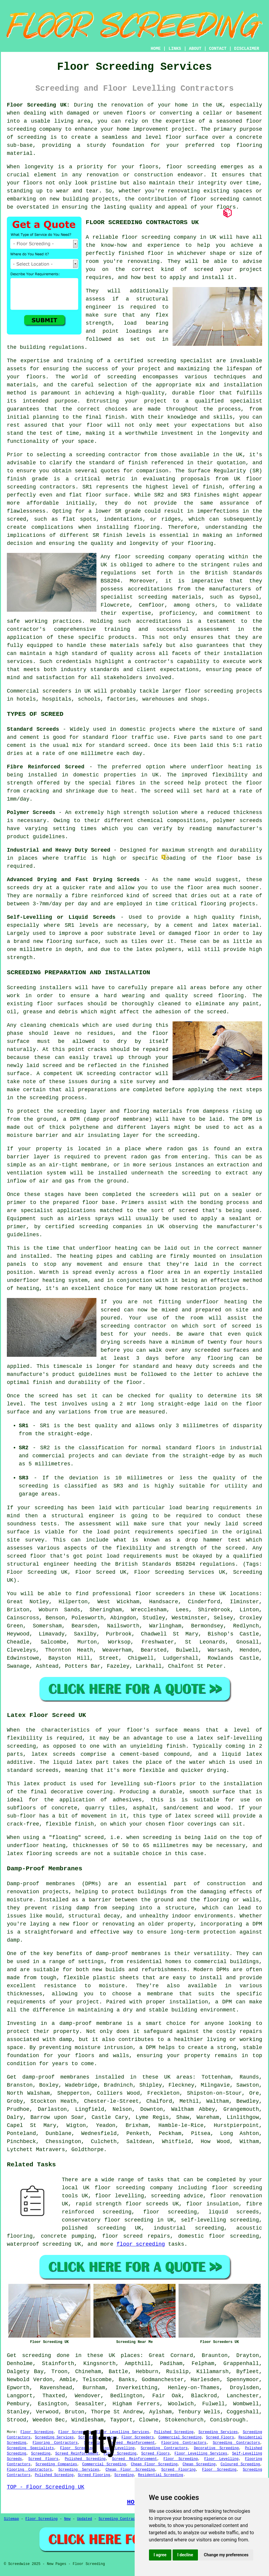  What do you see at coordinates (228, 213) in the screenshot?
I see `randomize or shuffle content` at bounding box center [228, 213].